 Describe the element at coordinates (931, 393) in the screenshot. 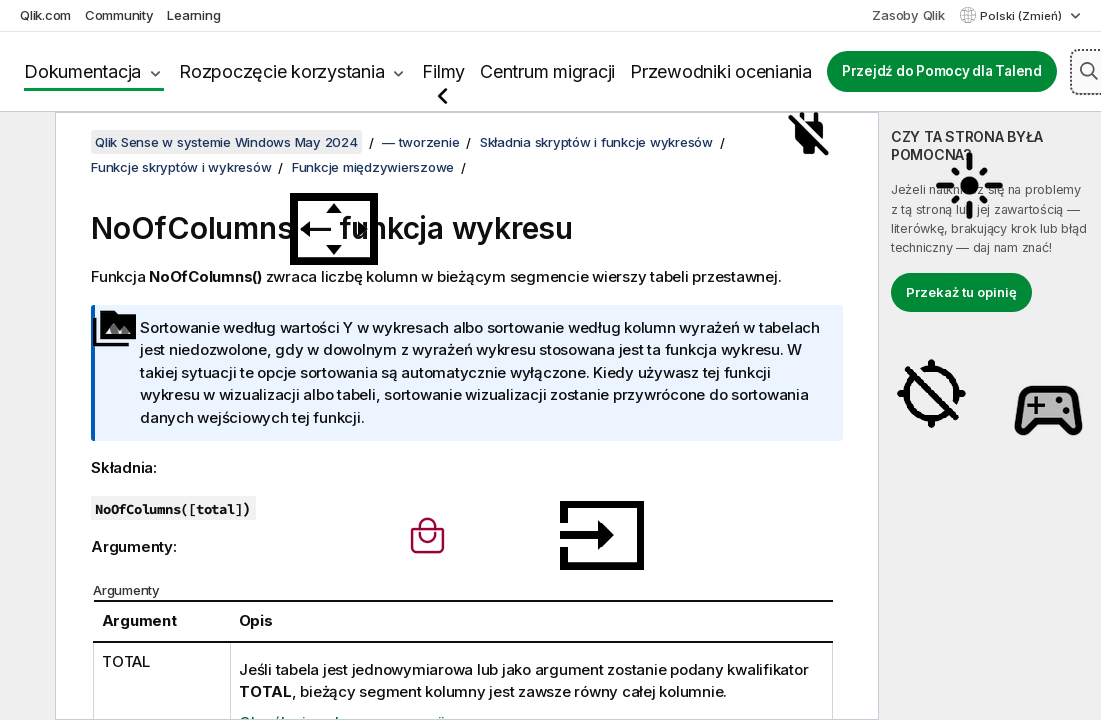

I see `location services are disabled` at that location.